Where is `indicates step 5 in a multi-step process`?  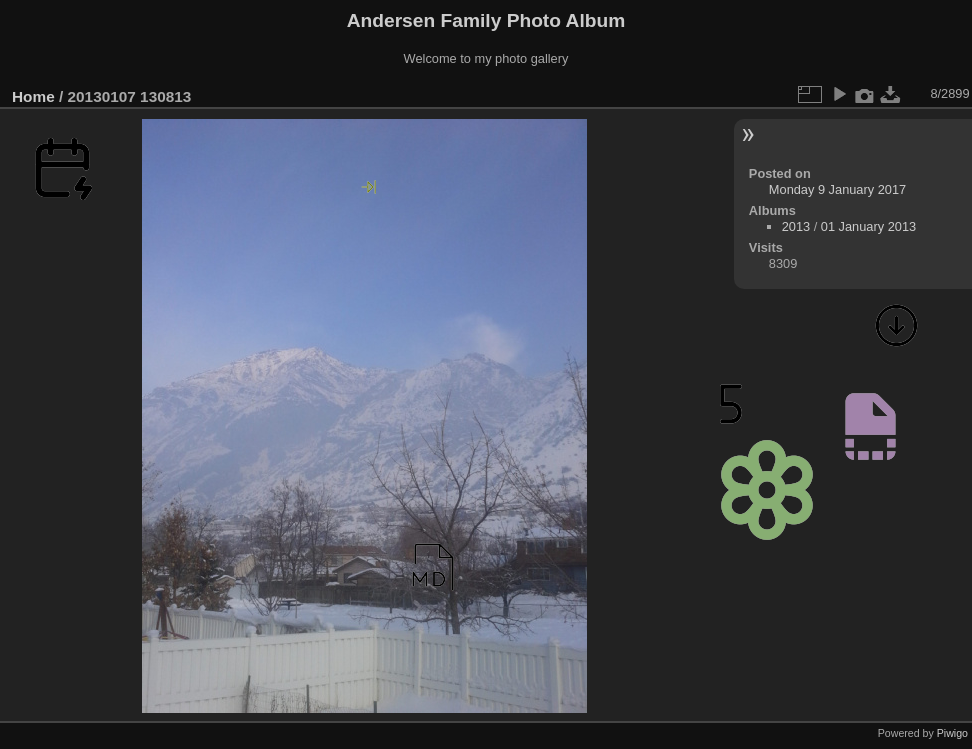
indicates step 5 in a multi-step process is located at coordinates (731, 404).